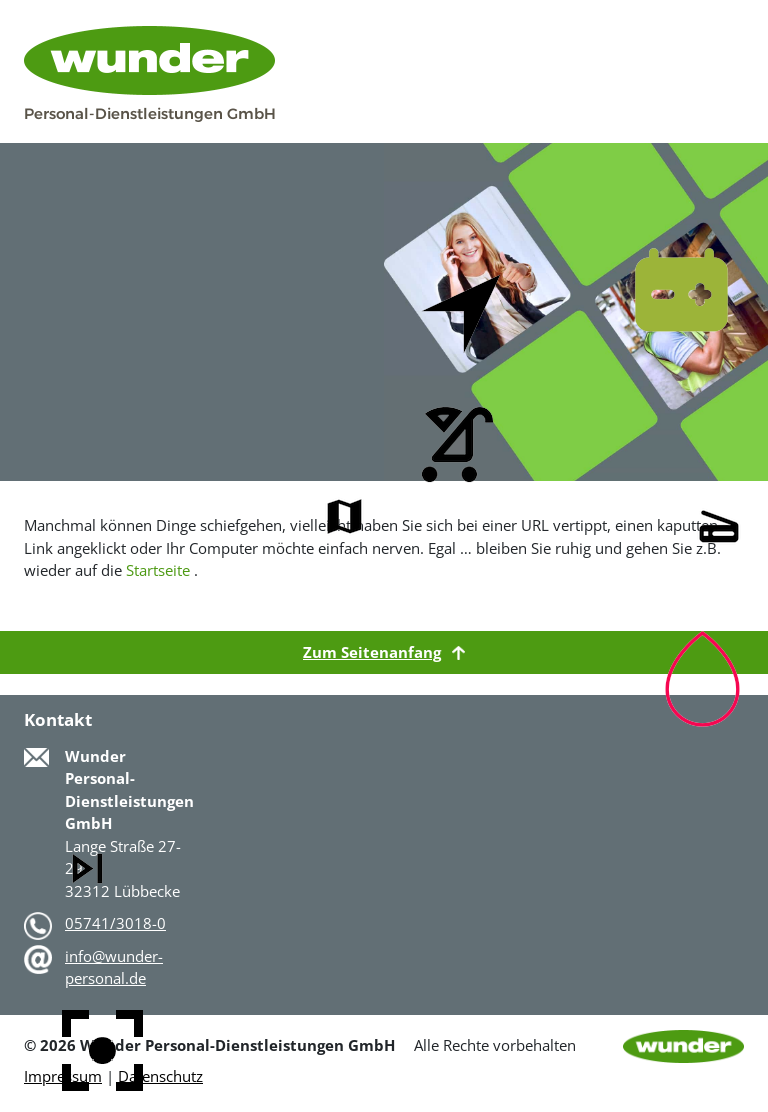 The height and width of the screenshot is (1112, 768). What do you see at coordinates (461, 314) in the screenshot?
I see `navigate to current location` at bounding box center [461, 314].